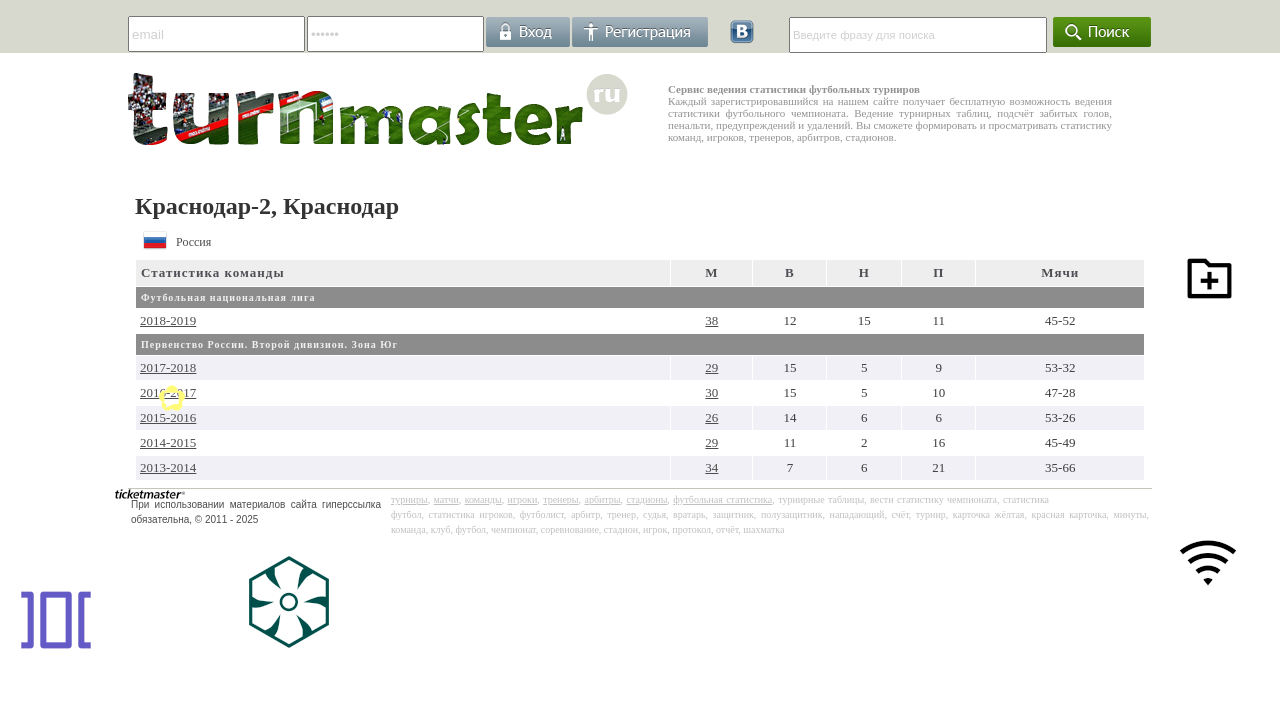 The image size is (1280, 720). What do you see at coordinates (172, 398) in the screenshot?
I see `webrtc logo indicating real-time communication features` at bounding box center [172, 398].